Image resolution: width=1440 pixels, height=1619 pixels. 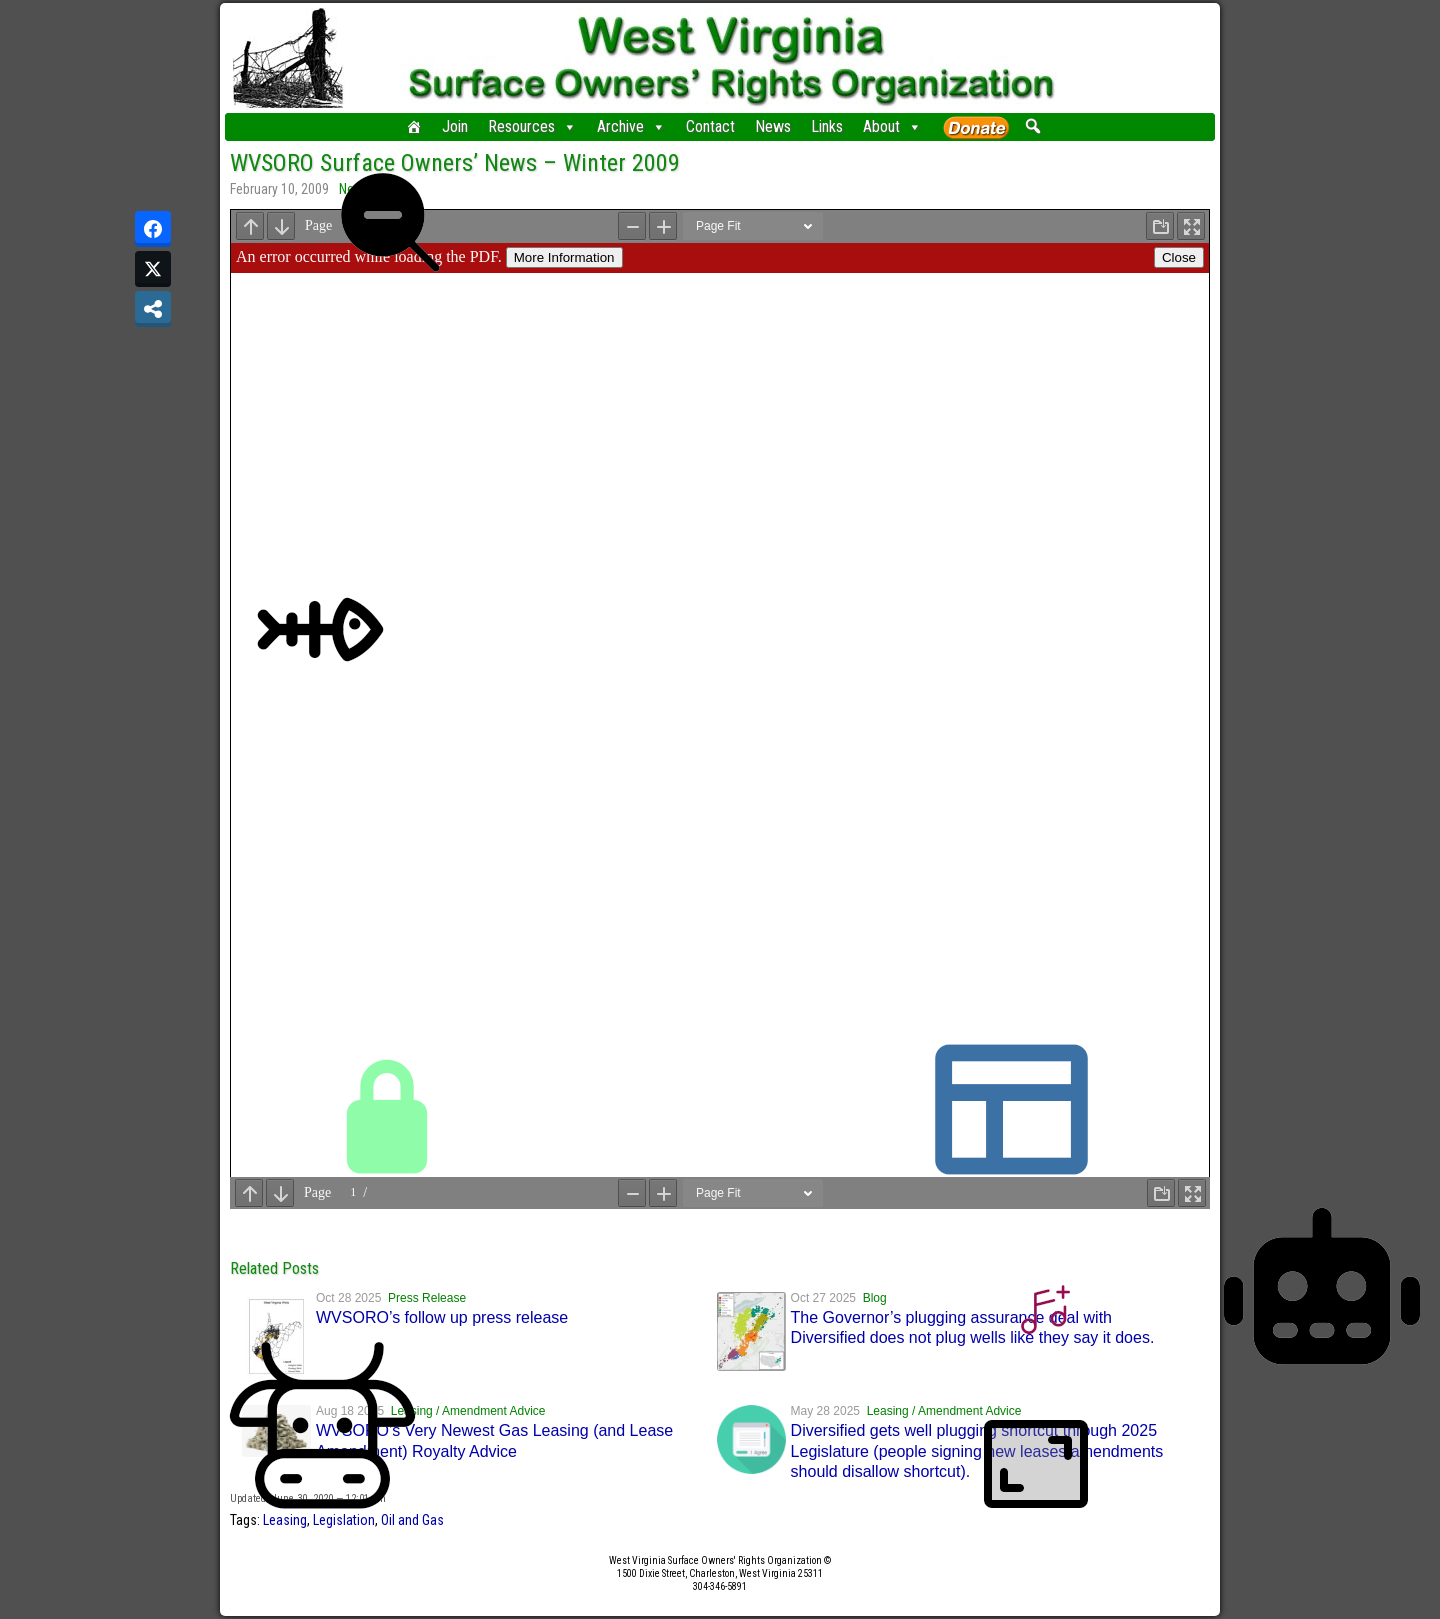 What do you see at coordinates (1046, 1310) in the screenshot?
I see `add a new song to your library` at bounding box center [1046, 1310].